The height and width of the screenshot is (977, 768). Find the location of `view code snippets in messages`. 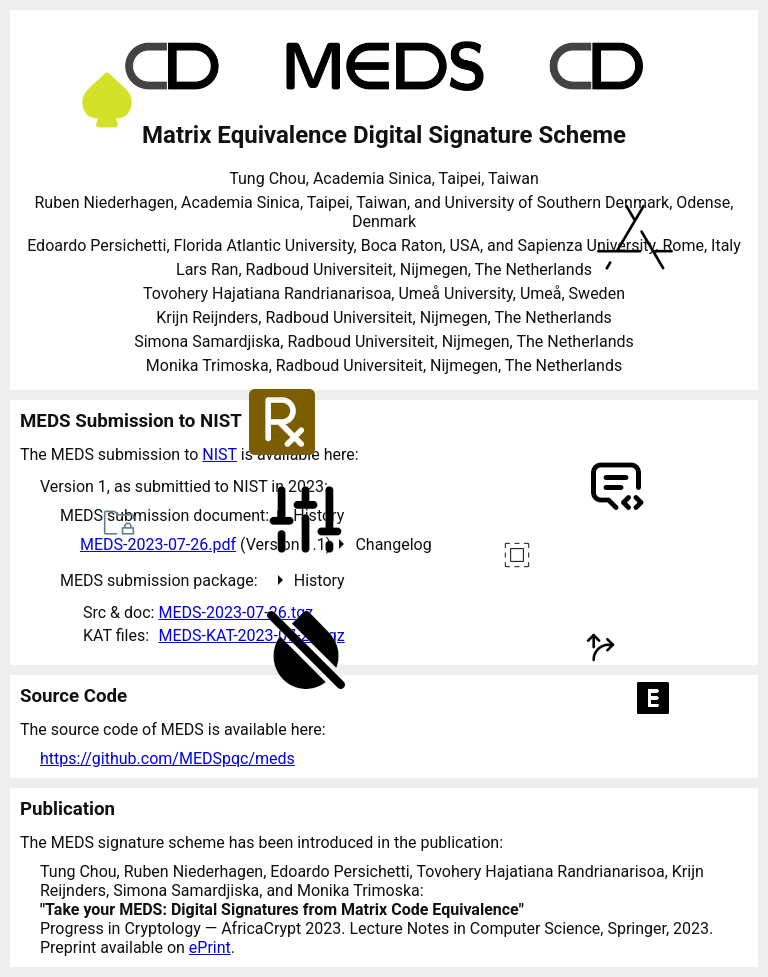

view code snippets in messages is located at coordinates (616, 485).